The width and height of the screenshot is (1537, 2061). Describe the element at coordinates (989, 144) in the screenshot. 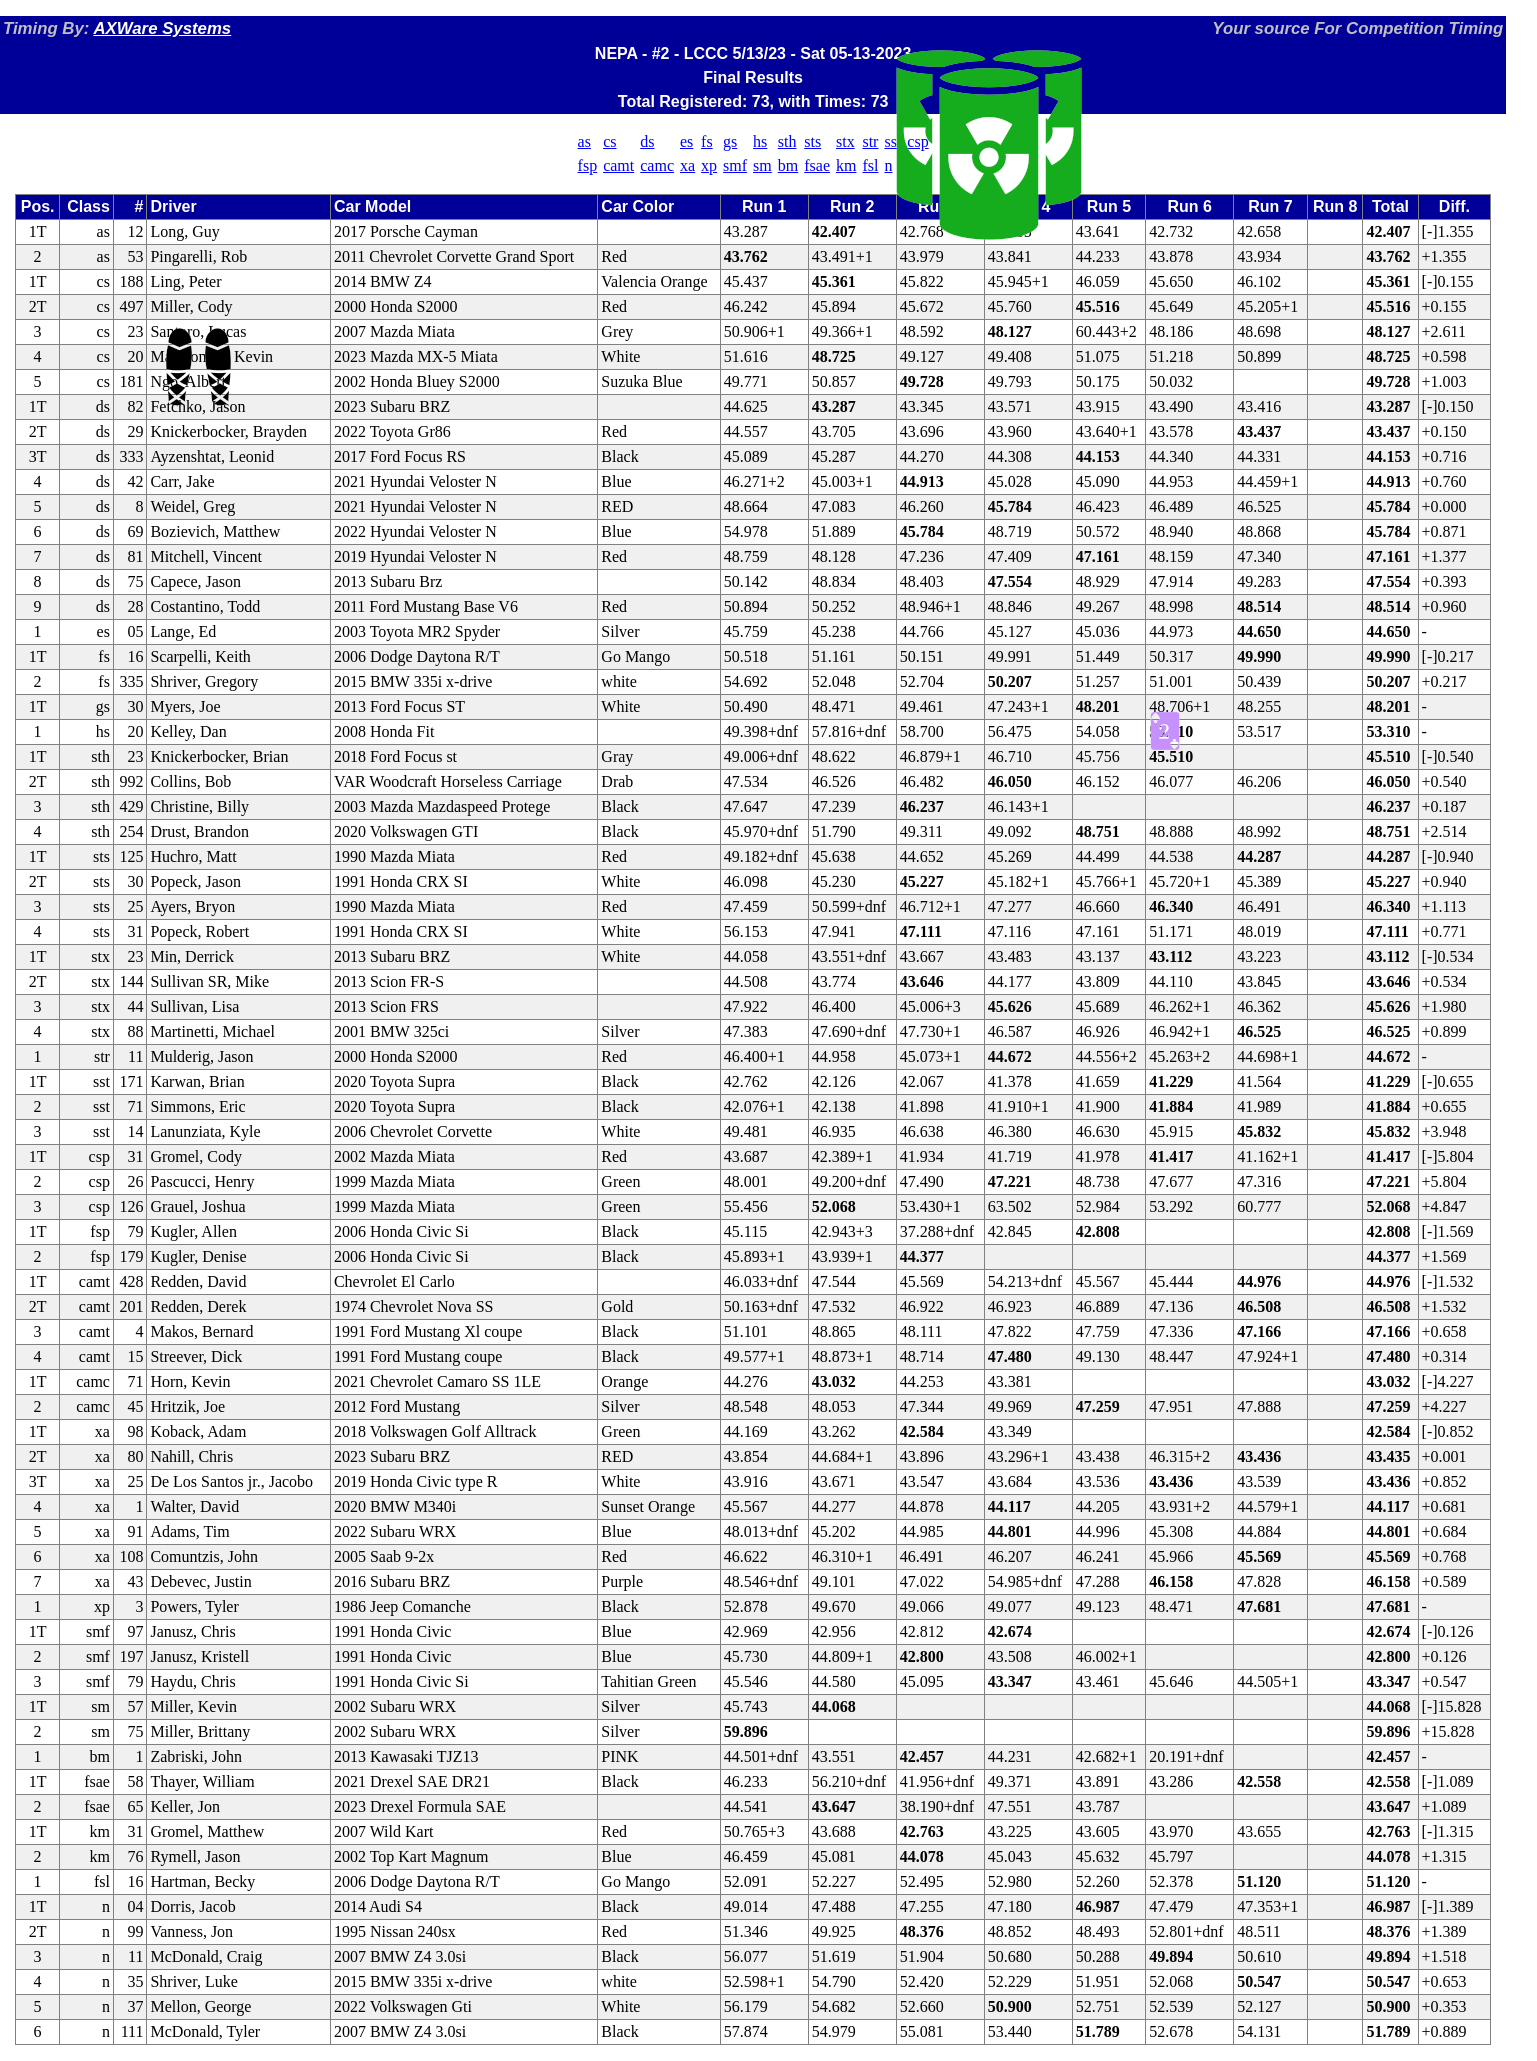

I see `indicates hazardous or radioactive materials in a game context` at that location.